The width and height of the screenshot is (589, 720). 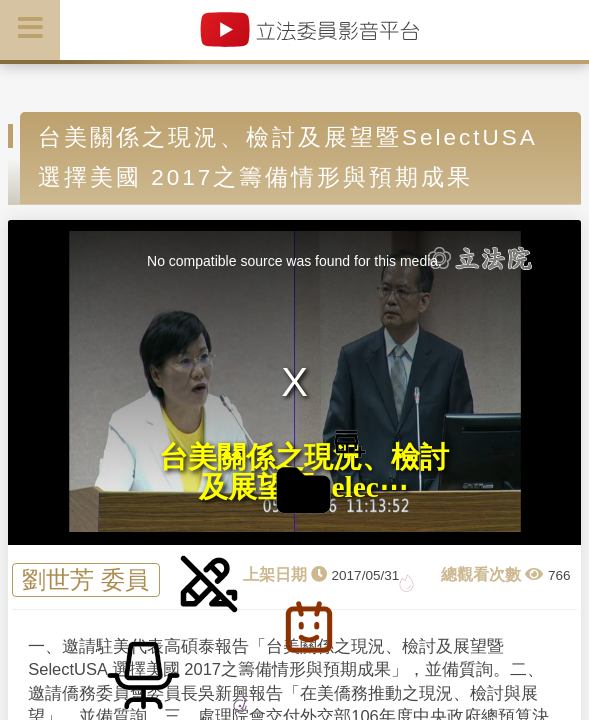 What do you see at coordinates (406, 583) in the screenshot?
I see `indicates trending or popular content` at bounding box center [406, 583].